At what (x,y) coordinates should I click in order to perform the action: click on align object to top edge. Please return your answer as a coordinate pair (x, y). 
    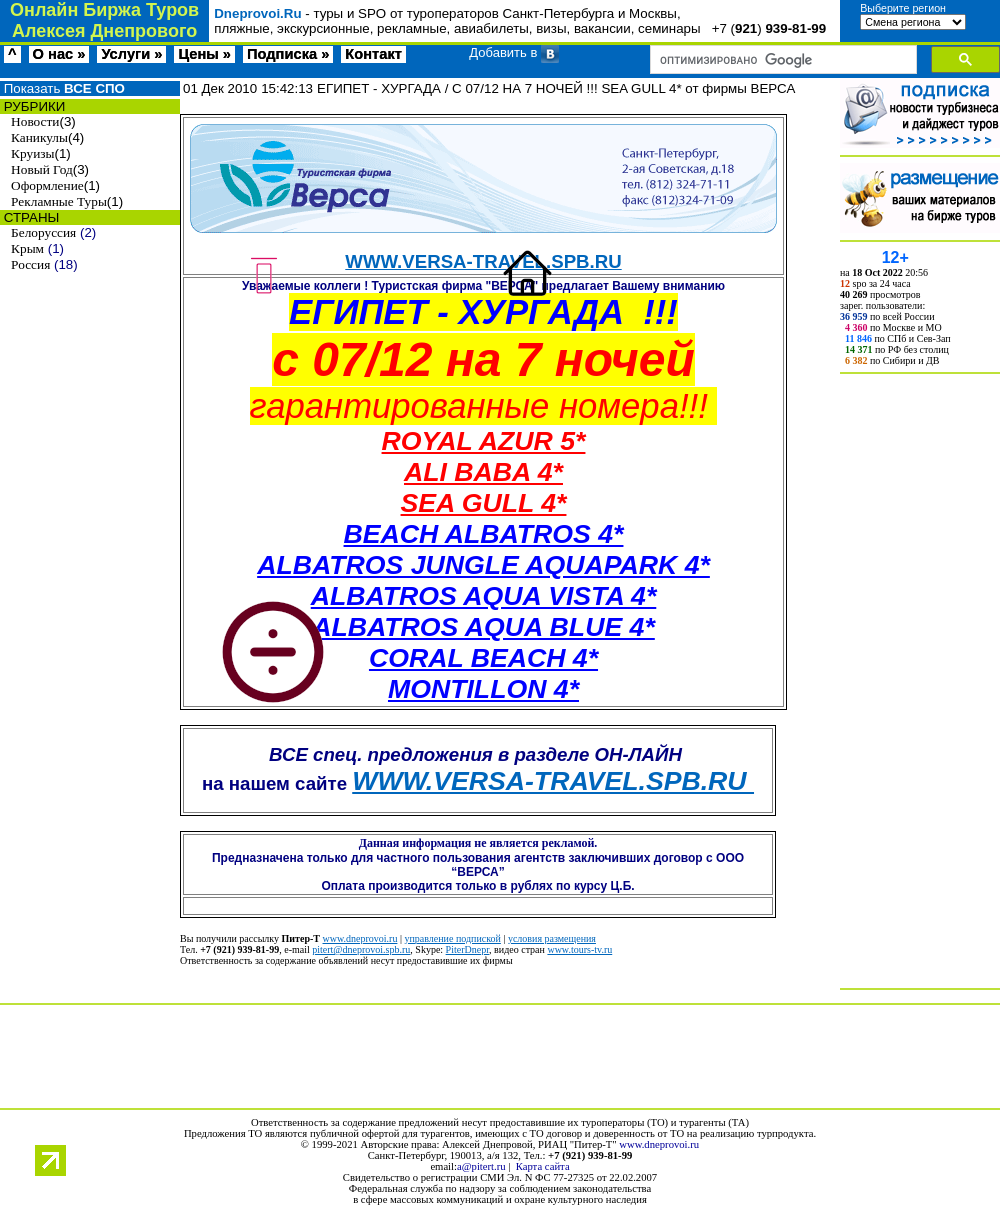
    Looking at the image, I should click on (264, 275).